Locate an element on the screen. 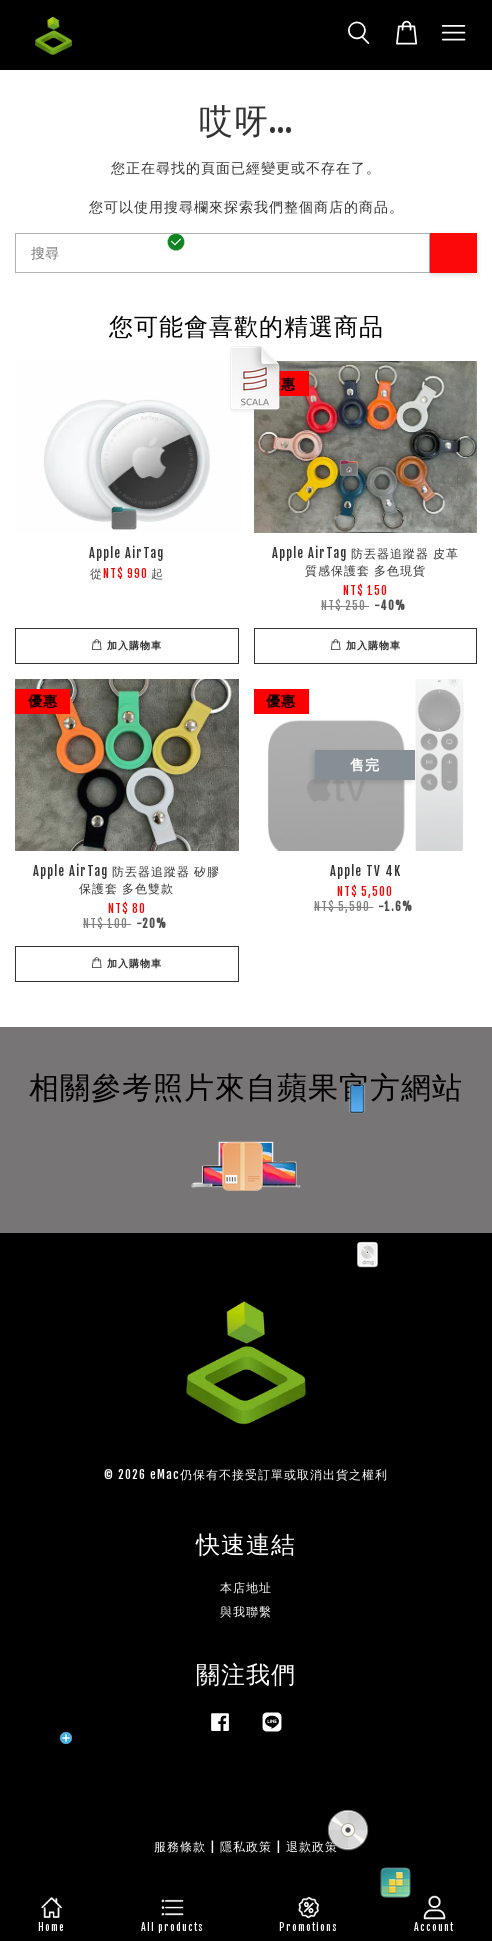  access CD/DVD drive contents is located at coordinates (348, 1830).